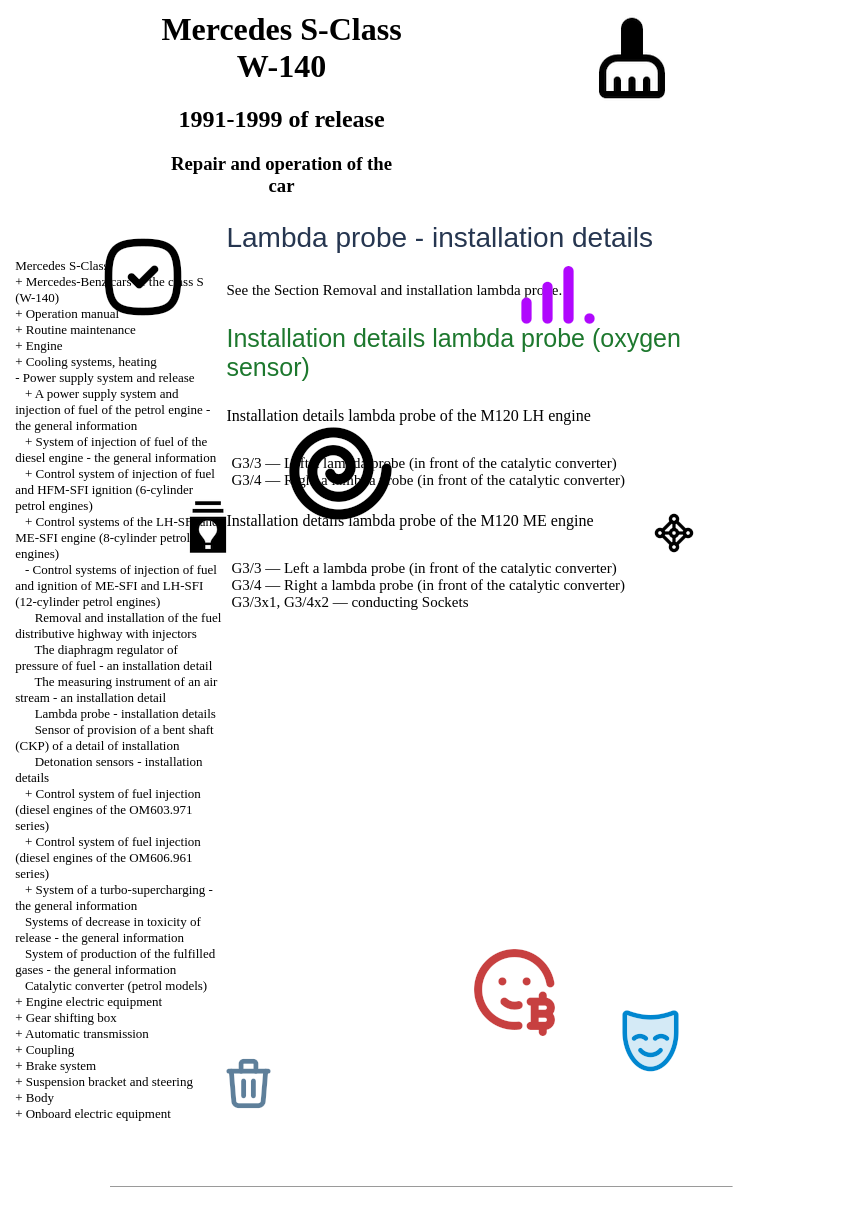 Image resolution: width=843 pixels, height=1219 pixels. What do you see at coordinates (208, 527) in the screenshot?
I see `run batch predictions or bulk AI processing` at bounding box center [208, 527].